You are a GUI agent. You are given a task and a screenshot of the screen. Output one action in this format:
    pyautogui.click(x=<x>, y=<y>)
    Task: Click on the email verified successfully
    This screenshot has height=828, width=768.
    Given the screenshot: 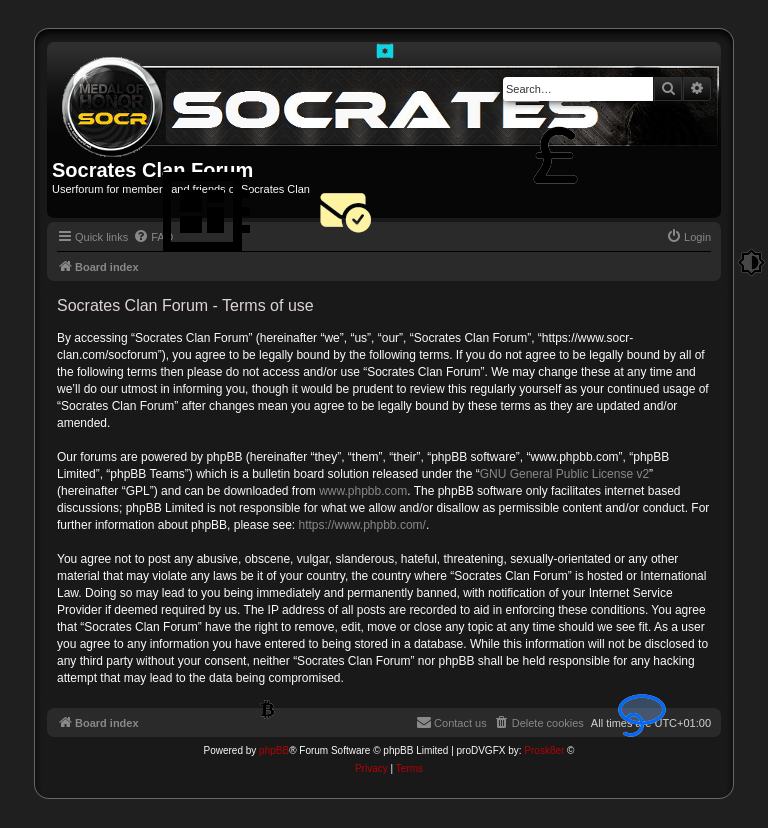 What is the action you would take?
    pyautogui.click(x=343, y=210)
    